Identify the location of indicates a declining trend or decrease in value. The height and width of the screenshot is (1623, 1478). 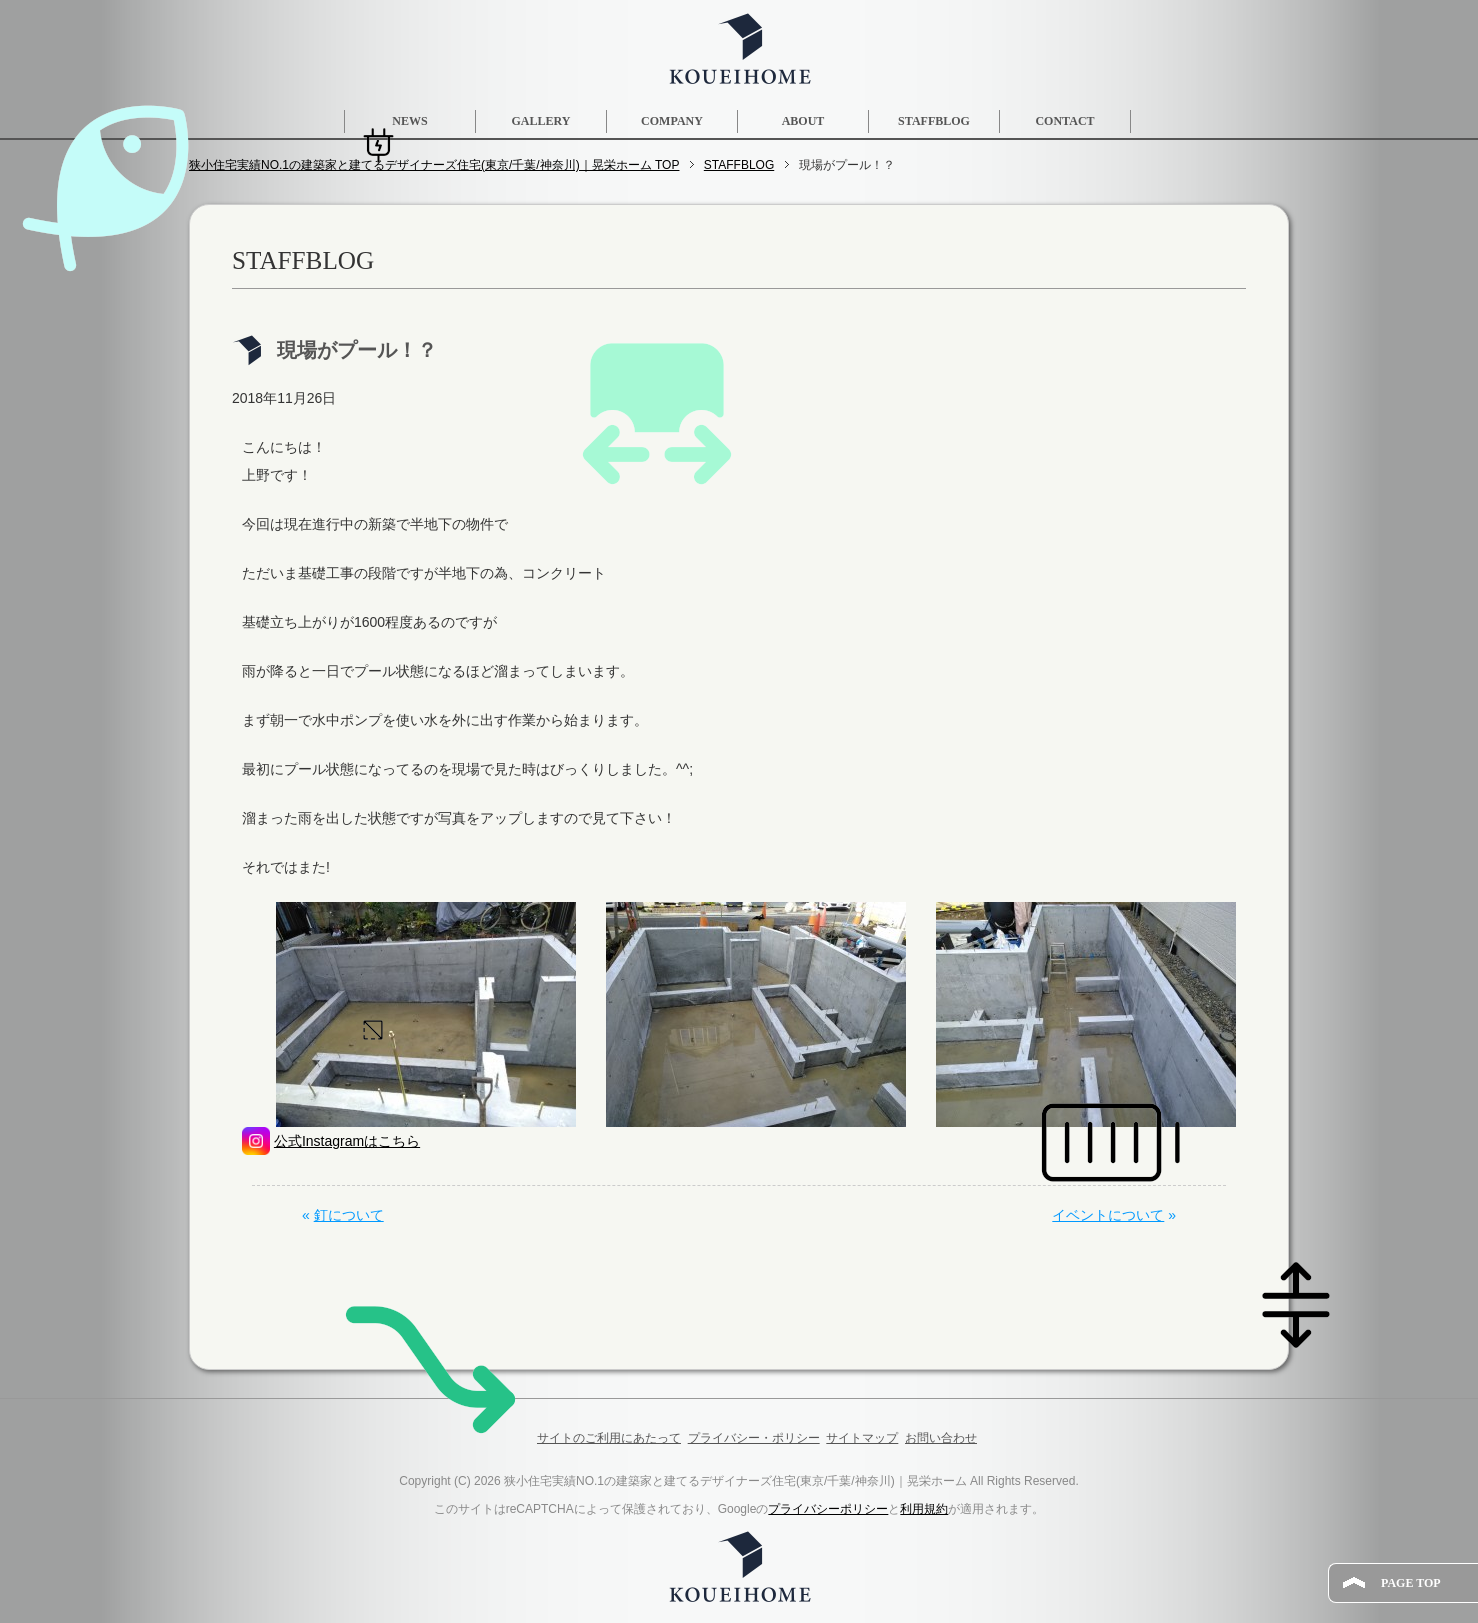
(430, 1365).